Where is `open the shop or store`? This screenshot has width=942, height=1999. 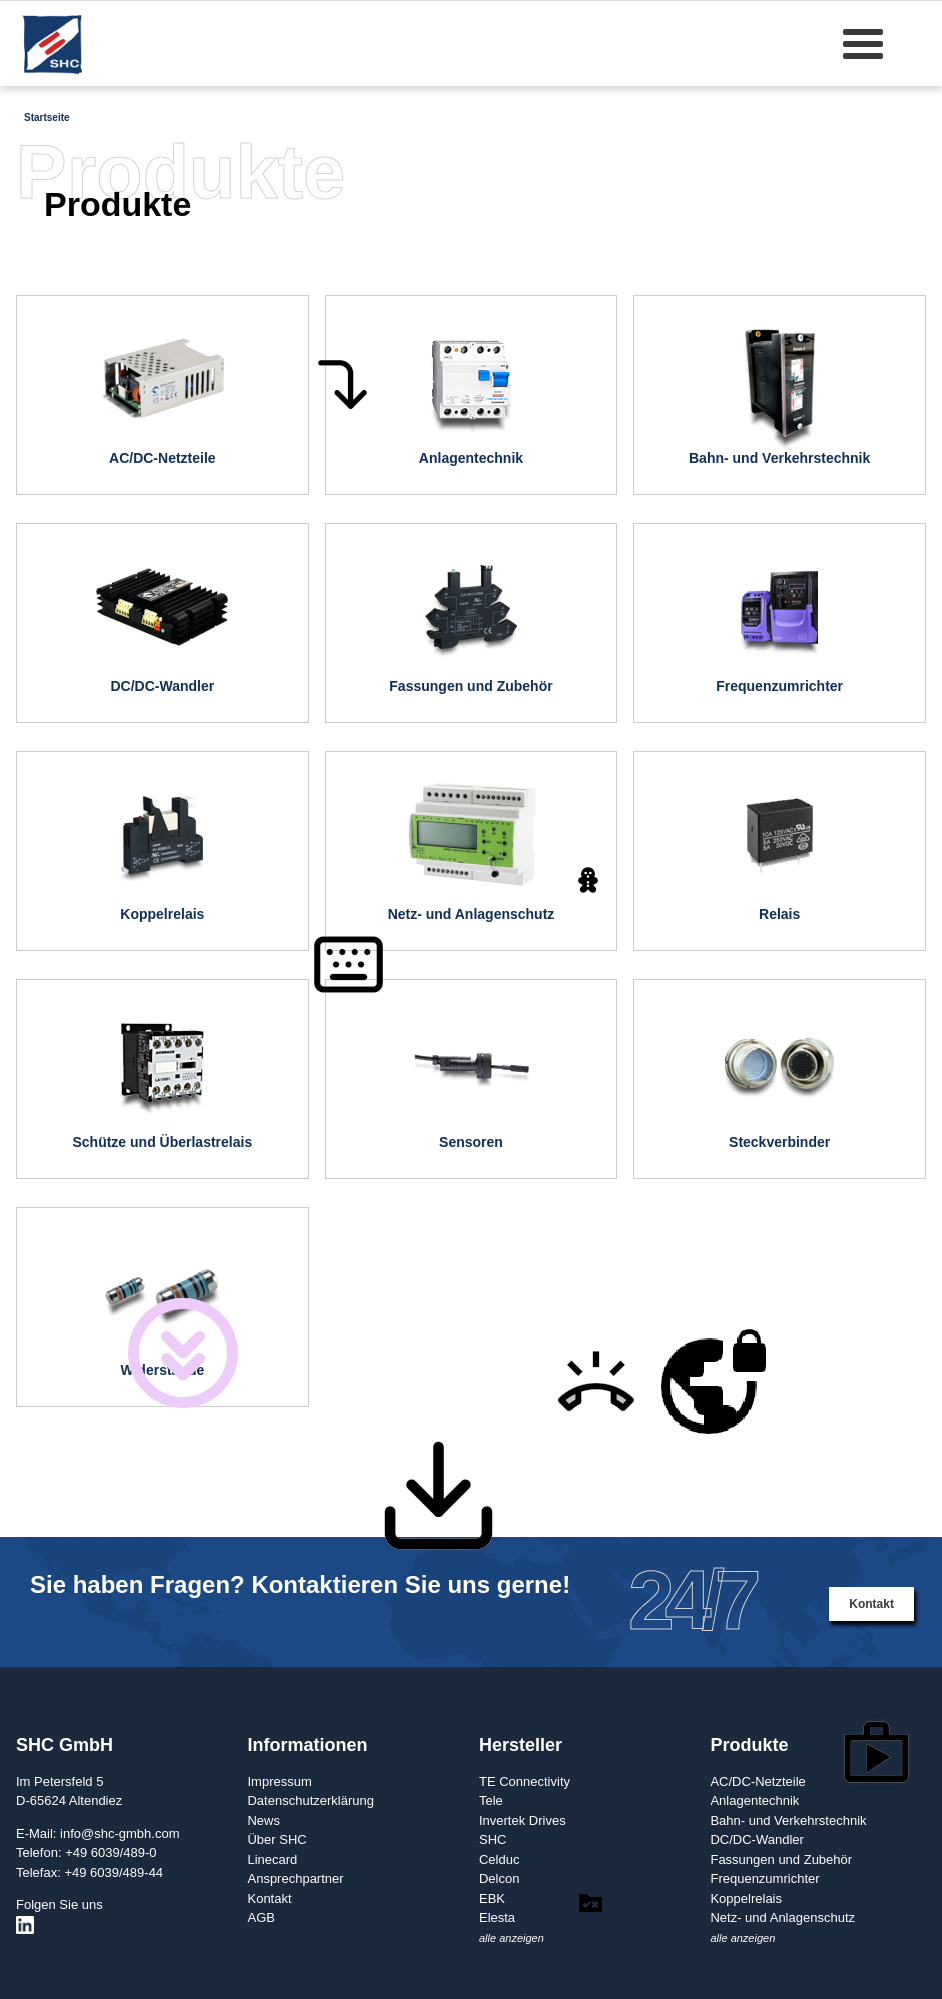 open the shop or store is located at coordinates (876, 1753).